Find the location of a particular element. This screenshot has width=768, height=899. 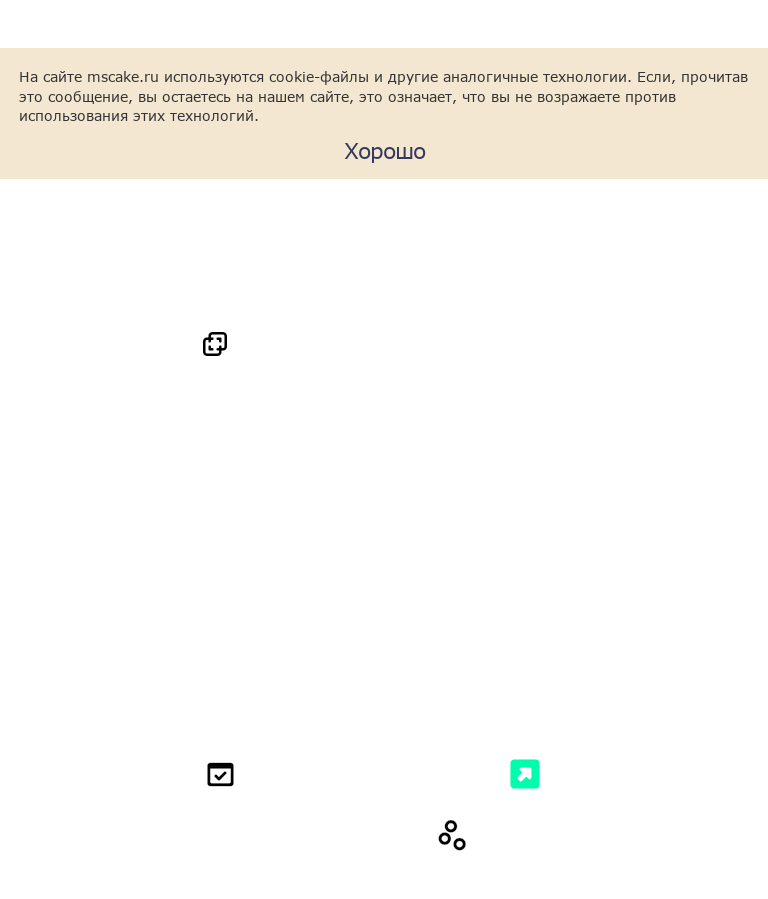

apply layer difference blend mode is located at coordinates (215, 344).